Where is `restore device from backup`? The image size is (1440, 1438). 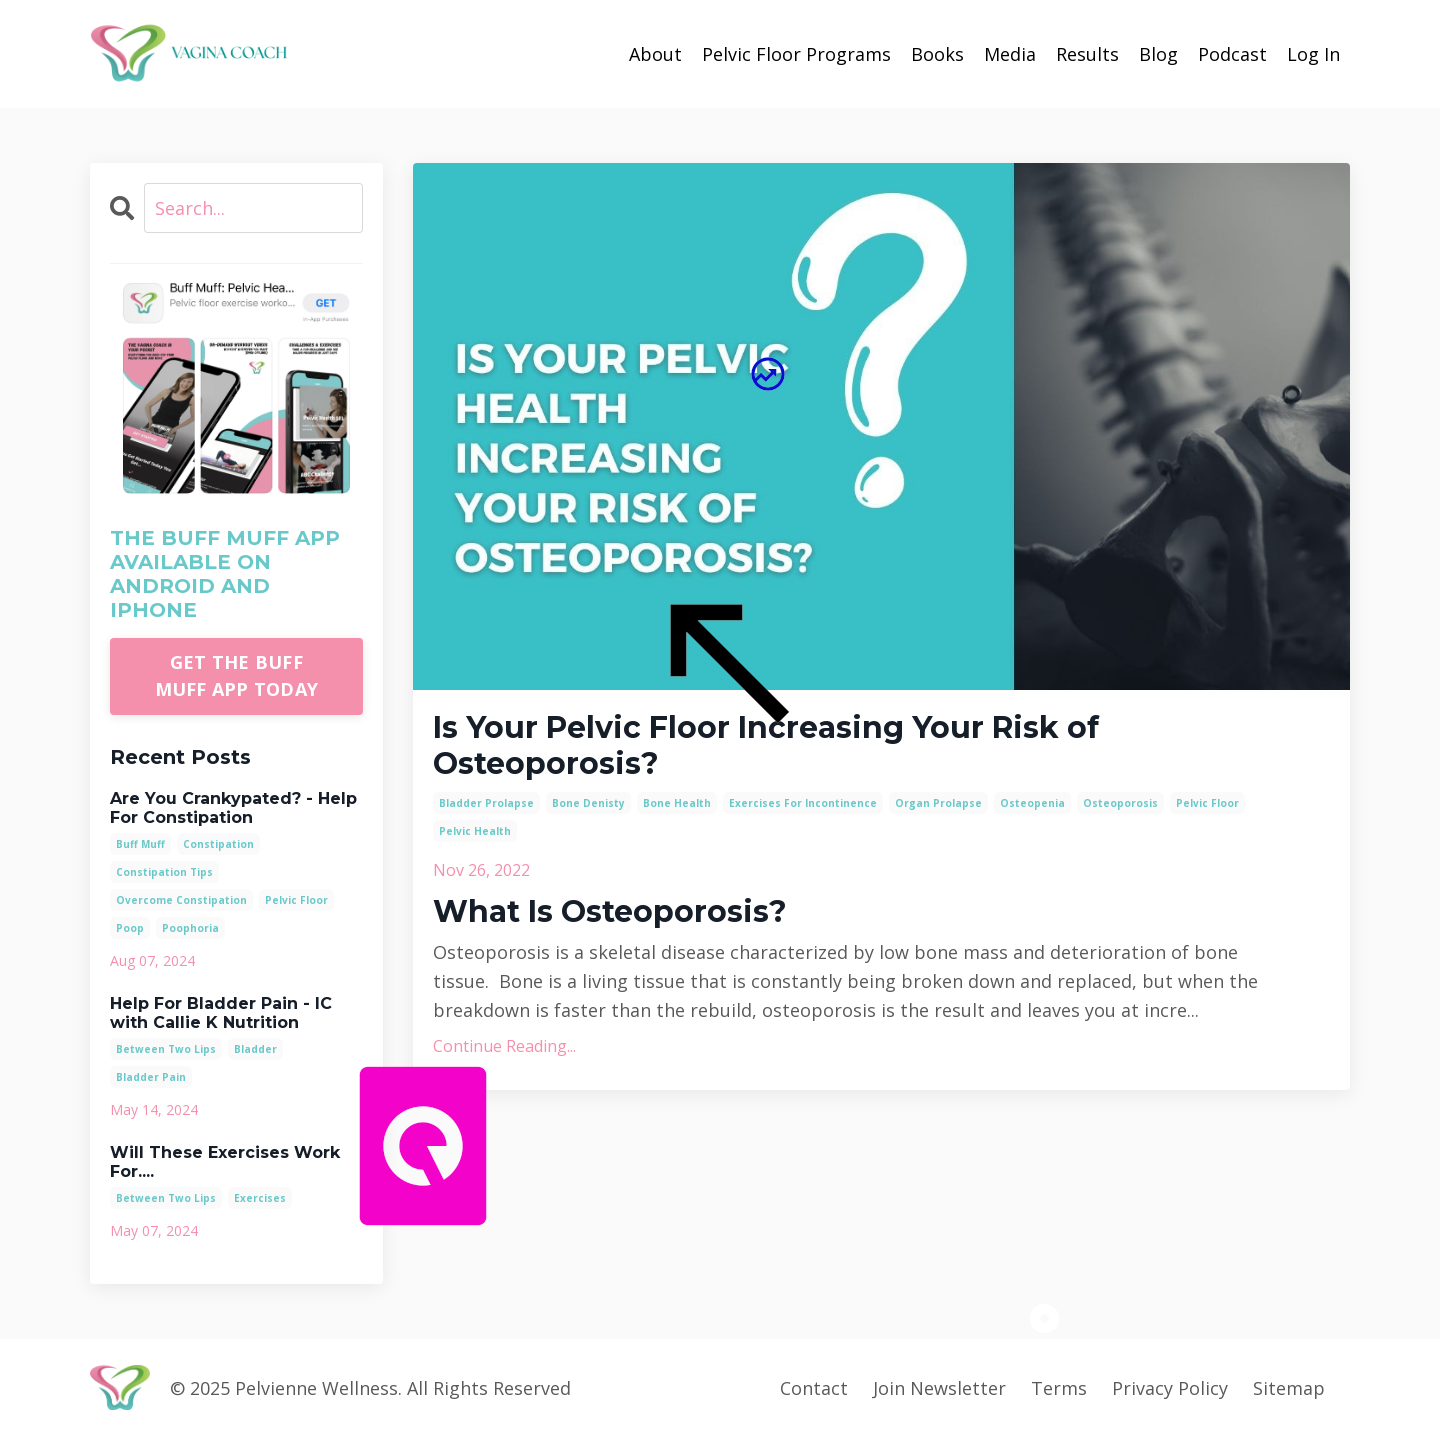 restore device from backup is located at coordinates (423, 1146).